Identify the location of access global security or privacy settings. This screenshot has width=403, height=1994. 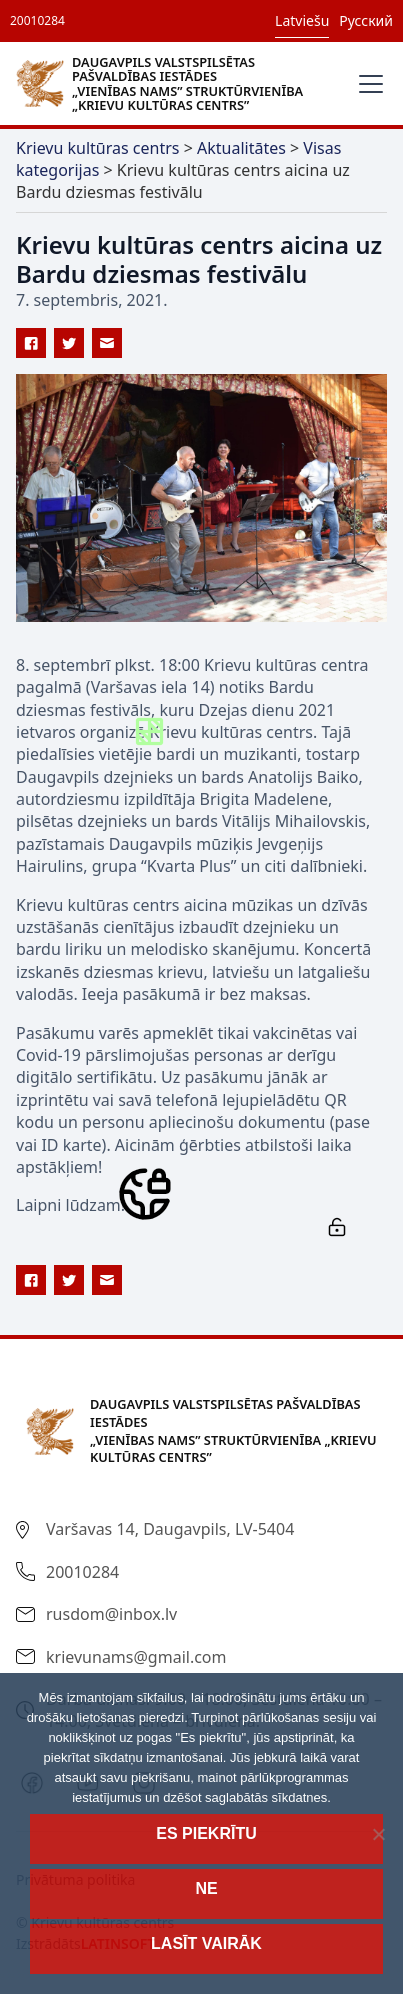
(145, 1194).